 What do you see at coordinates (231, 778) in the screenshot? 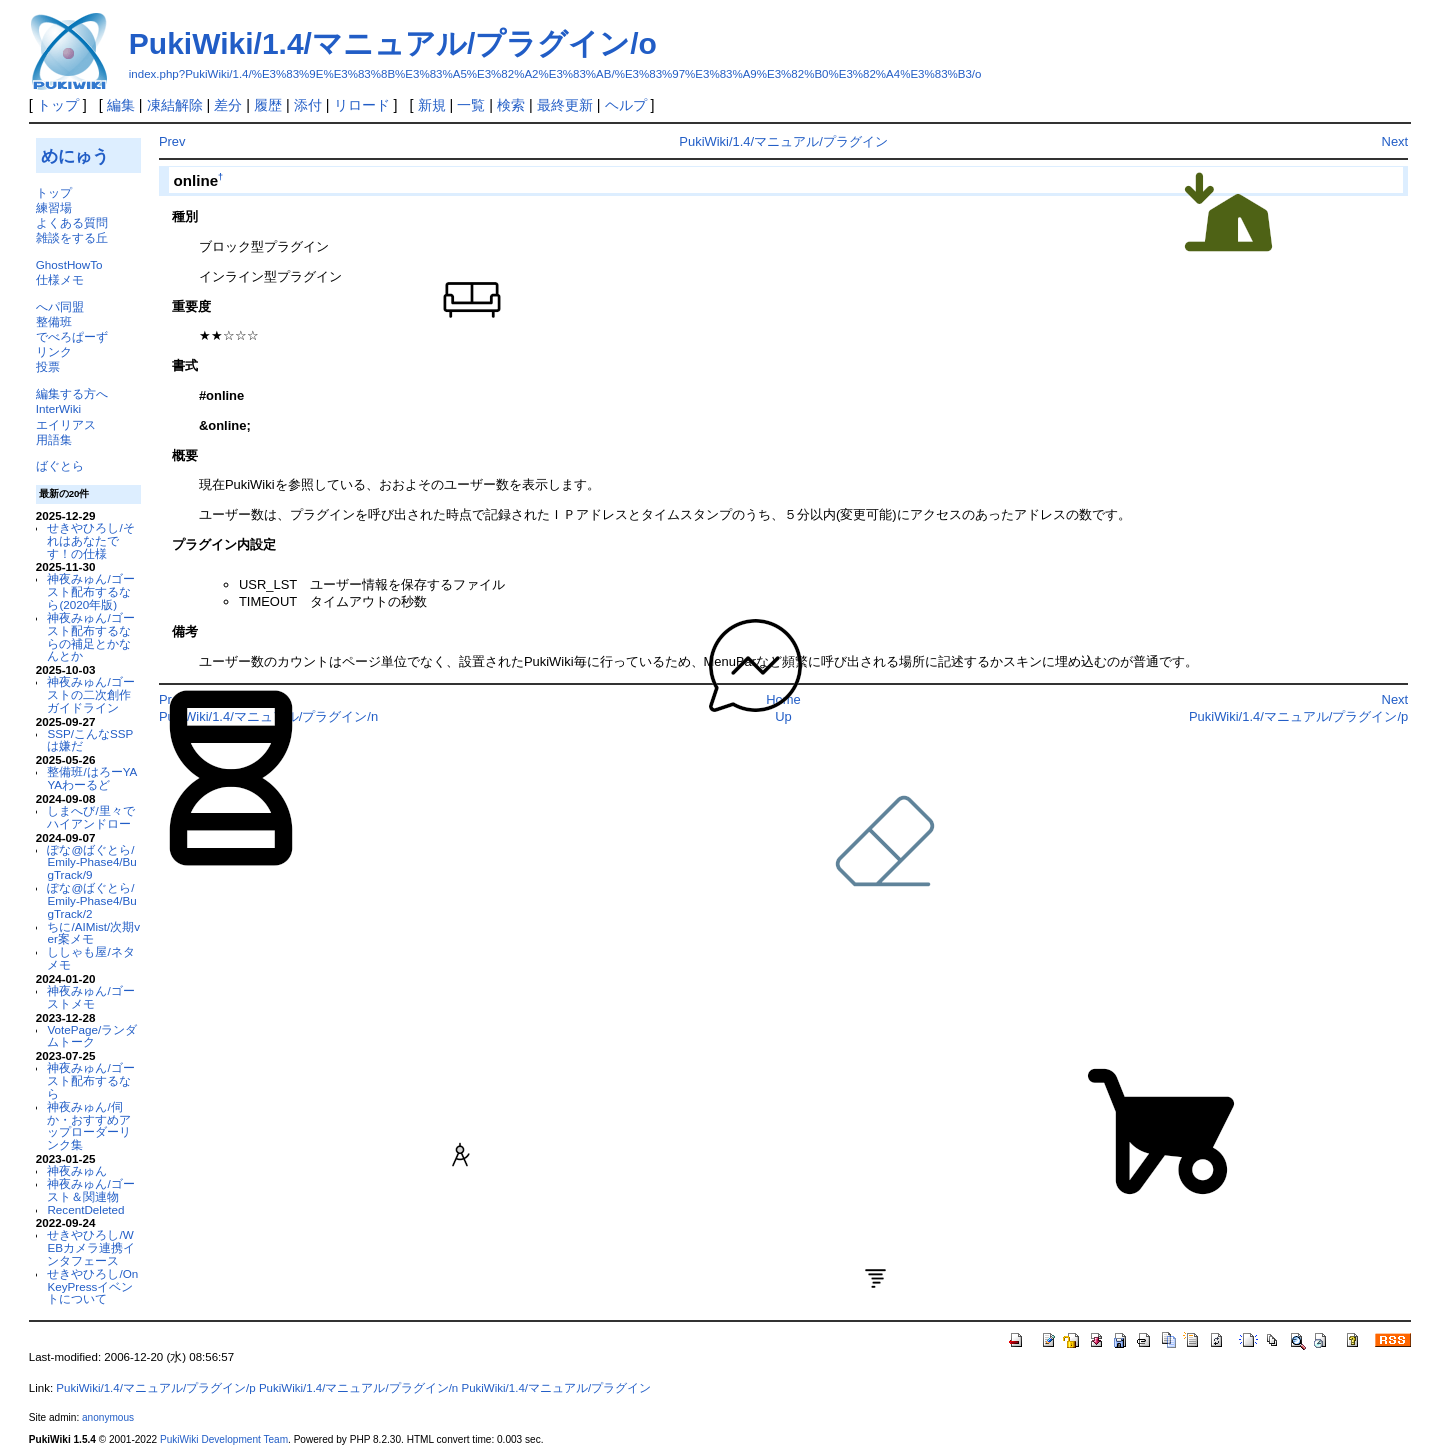
I see `indicates loading or processing in progress` at bounding box center [231, 778].